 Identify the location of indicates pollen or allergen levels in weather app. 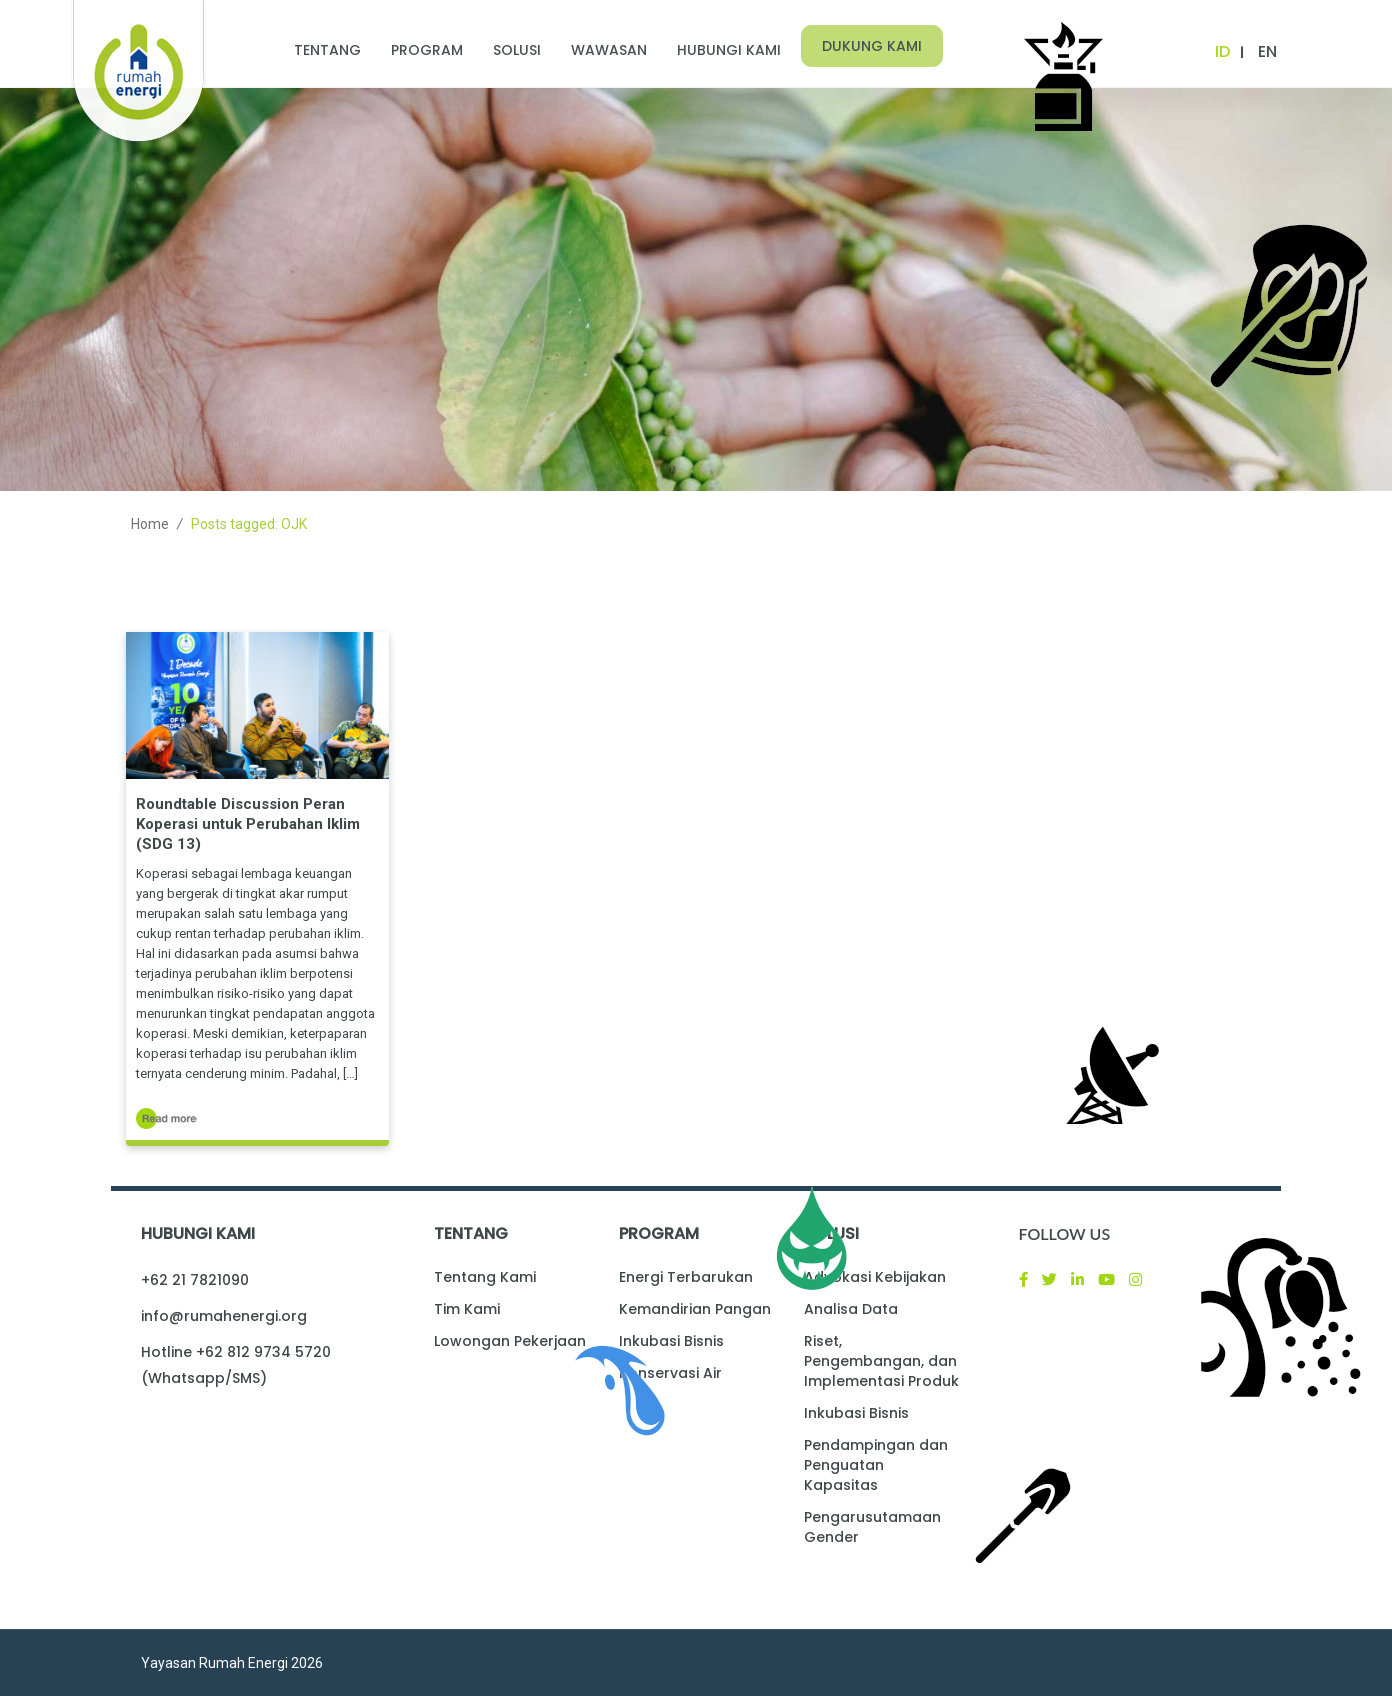
(1281, 1317).